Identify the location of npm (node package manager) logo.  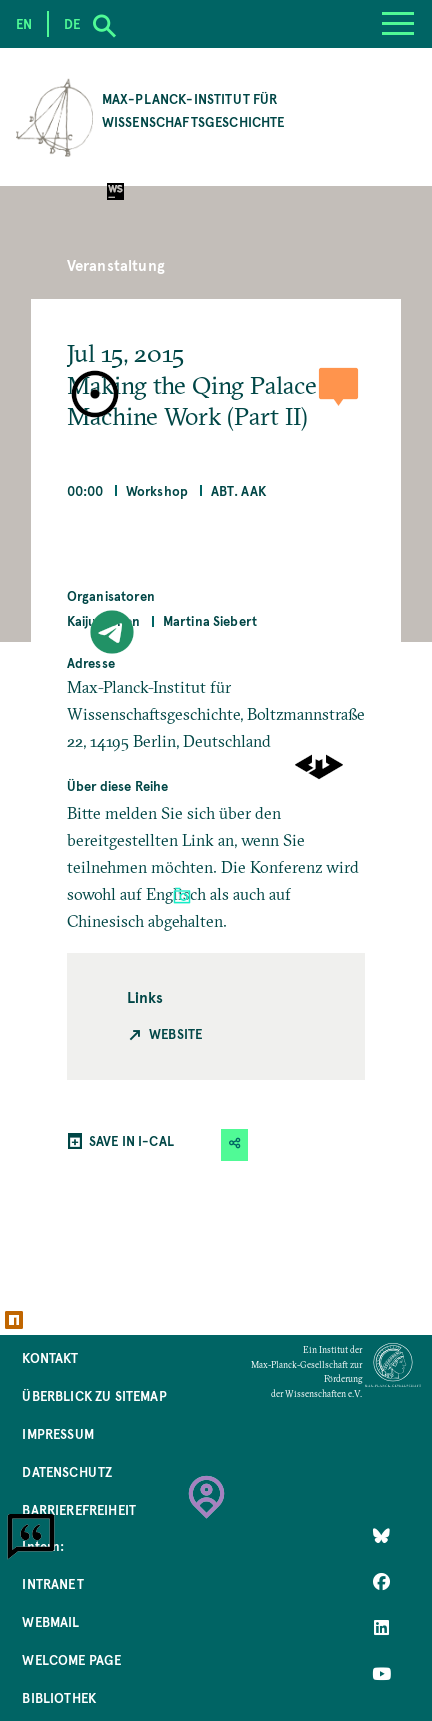
(14, 1320).